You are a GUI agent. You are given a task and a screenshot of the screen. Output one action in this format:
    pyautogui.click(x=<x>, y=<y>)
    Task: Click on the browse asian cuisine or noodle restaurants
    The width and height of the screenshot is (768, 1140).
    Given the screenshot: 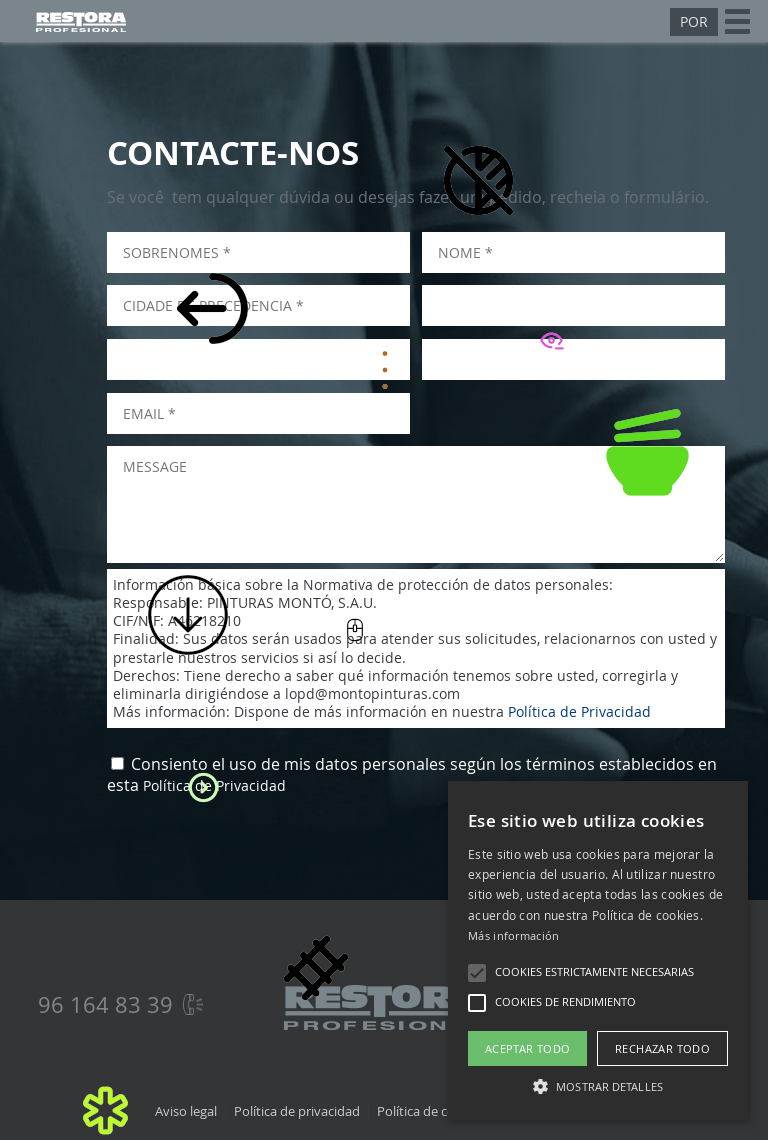 What is the action you would take?
    pyautogui.click(x=647, y=454)
    